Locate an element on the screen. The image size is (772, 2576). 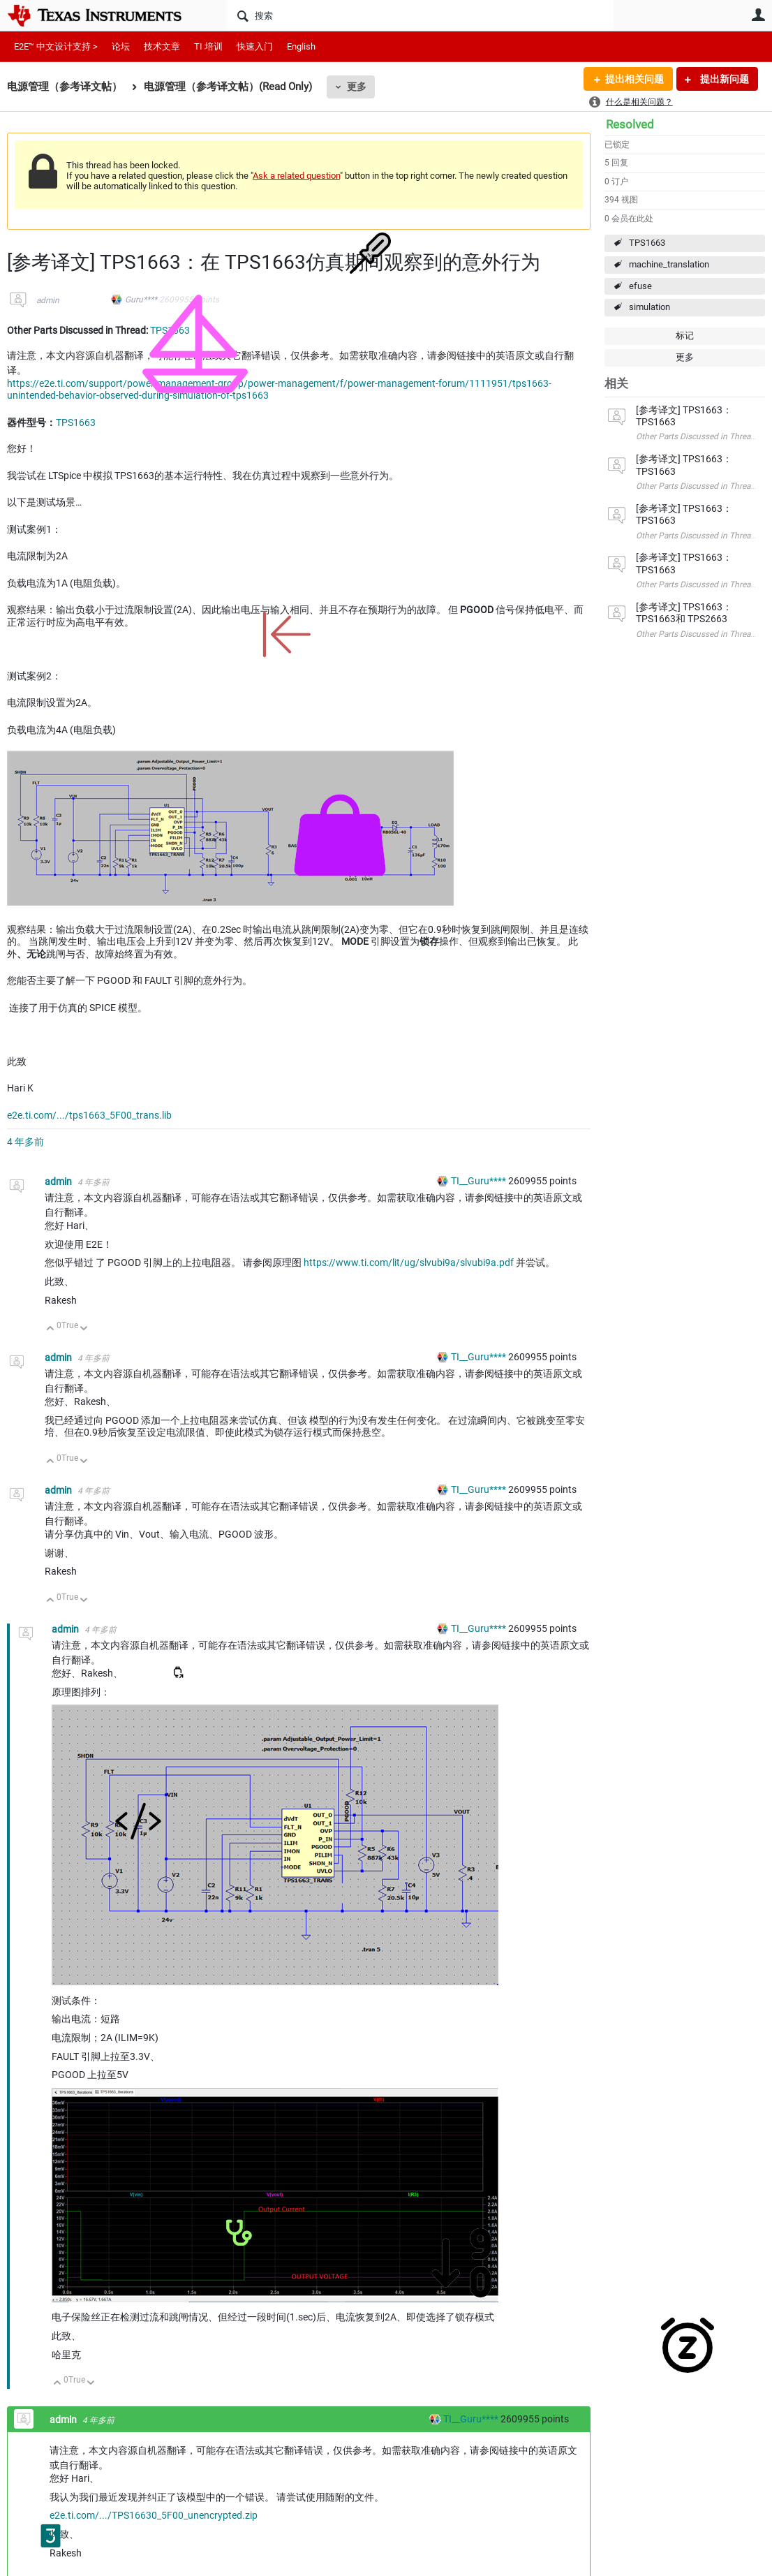
share content from your smartwatch is located at coordinates (177, 1672).